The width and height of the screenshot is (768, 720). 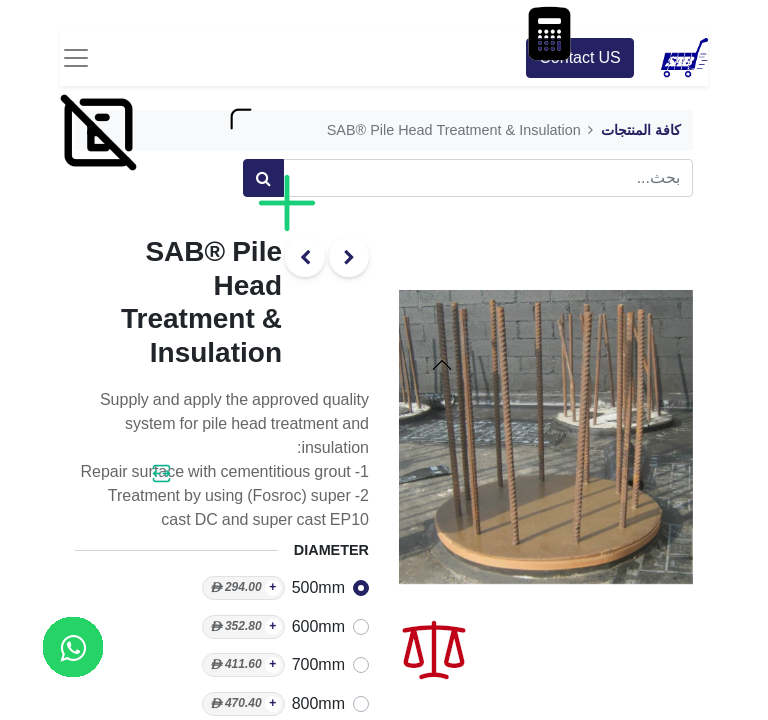 What do you see at coordinates (442, 365) in the screenshot?
I see `collapse an expanded section` at bounding box center [442, 365].